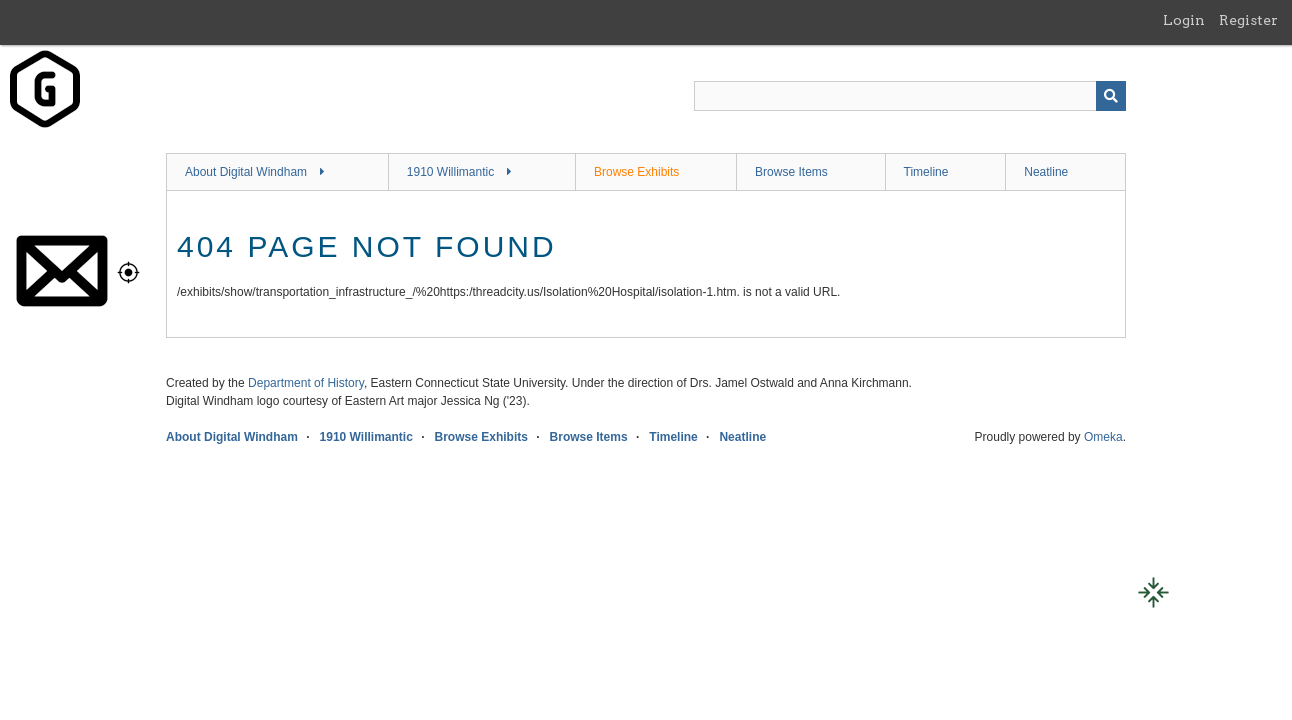 Image resolution: width=1292 pixels, height=720 pixels. Describe the element at coordinates (1153, 592) in the screenshot. I see `collapse or minimize content from all sides` at that location.